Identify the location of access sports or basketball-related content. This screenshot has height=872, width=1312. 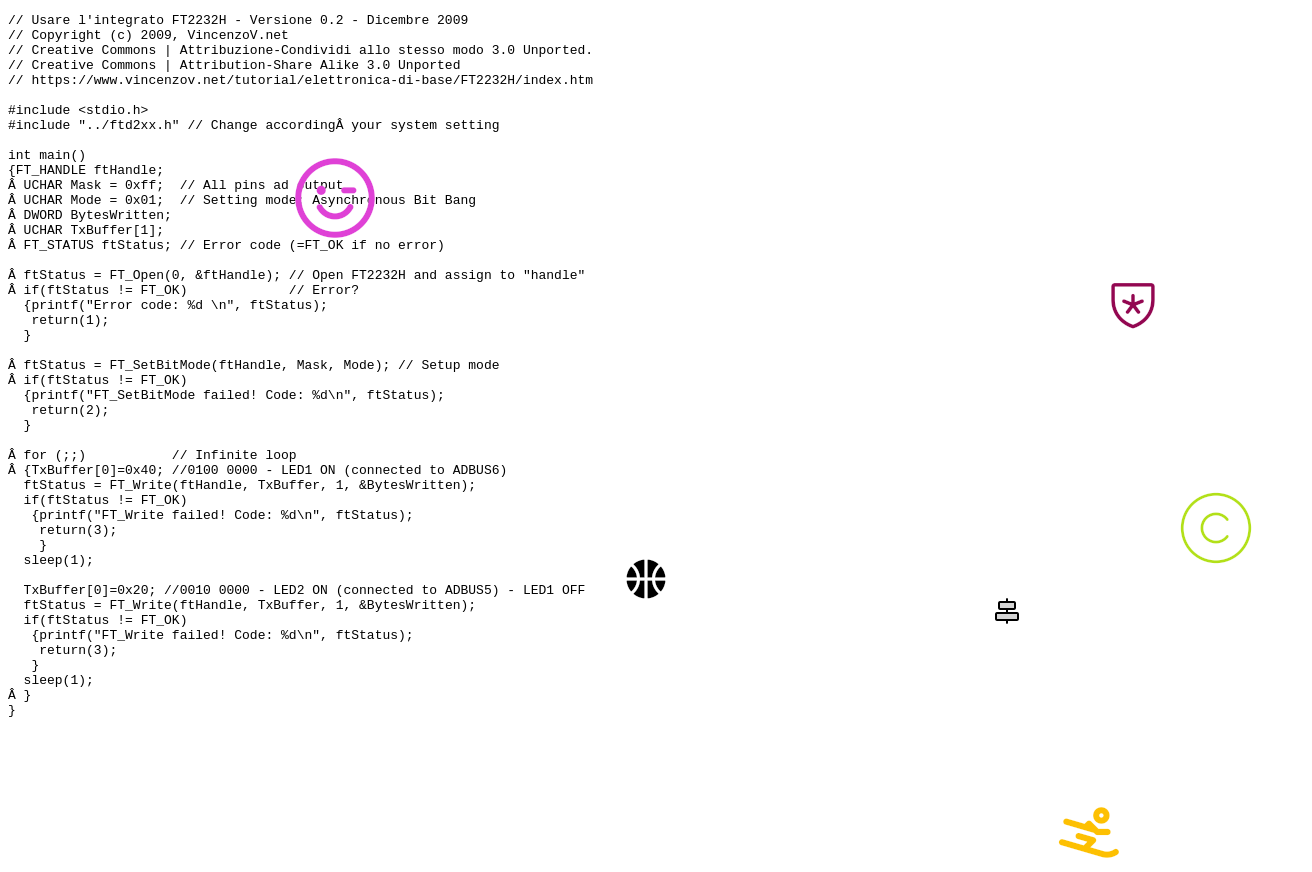
(646, 579).